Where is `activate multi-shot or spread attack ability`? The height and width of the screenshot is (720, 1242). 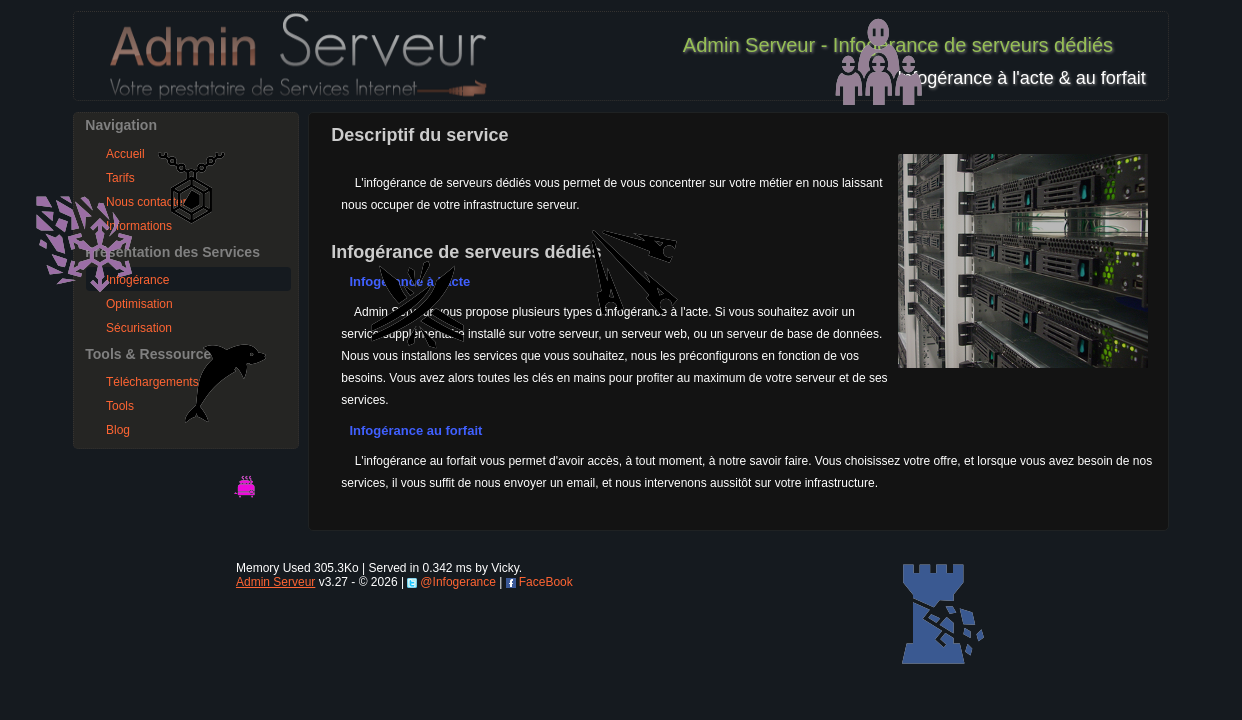
activate multi-shot or spread attack ability is located at coordinates (634, 272).